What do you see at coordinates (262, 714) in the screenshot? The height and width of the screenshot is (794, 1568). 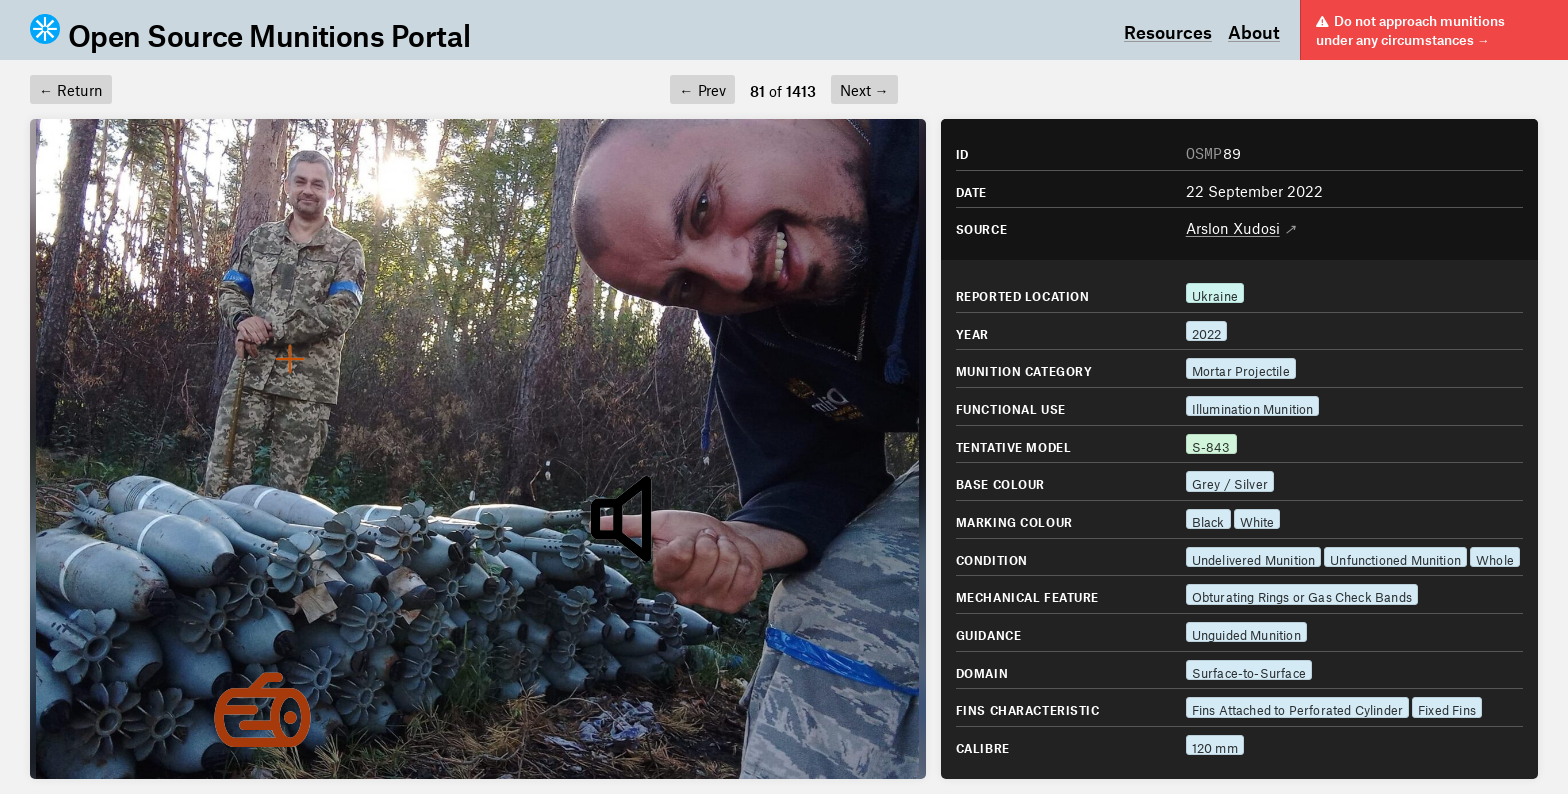 I see `view activity log or history` at bounding box center [262, 714].